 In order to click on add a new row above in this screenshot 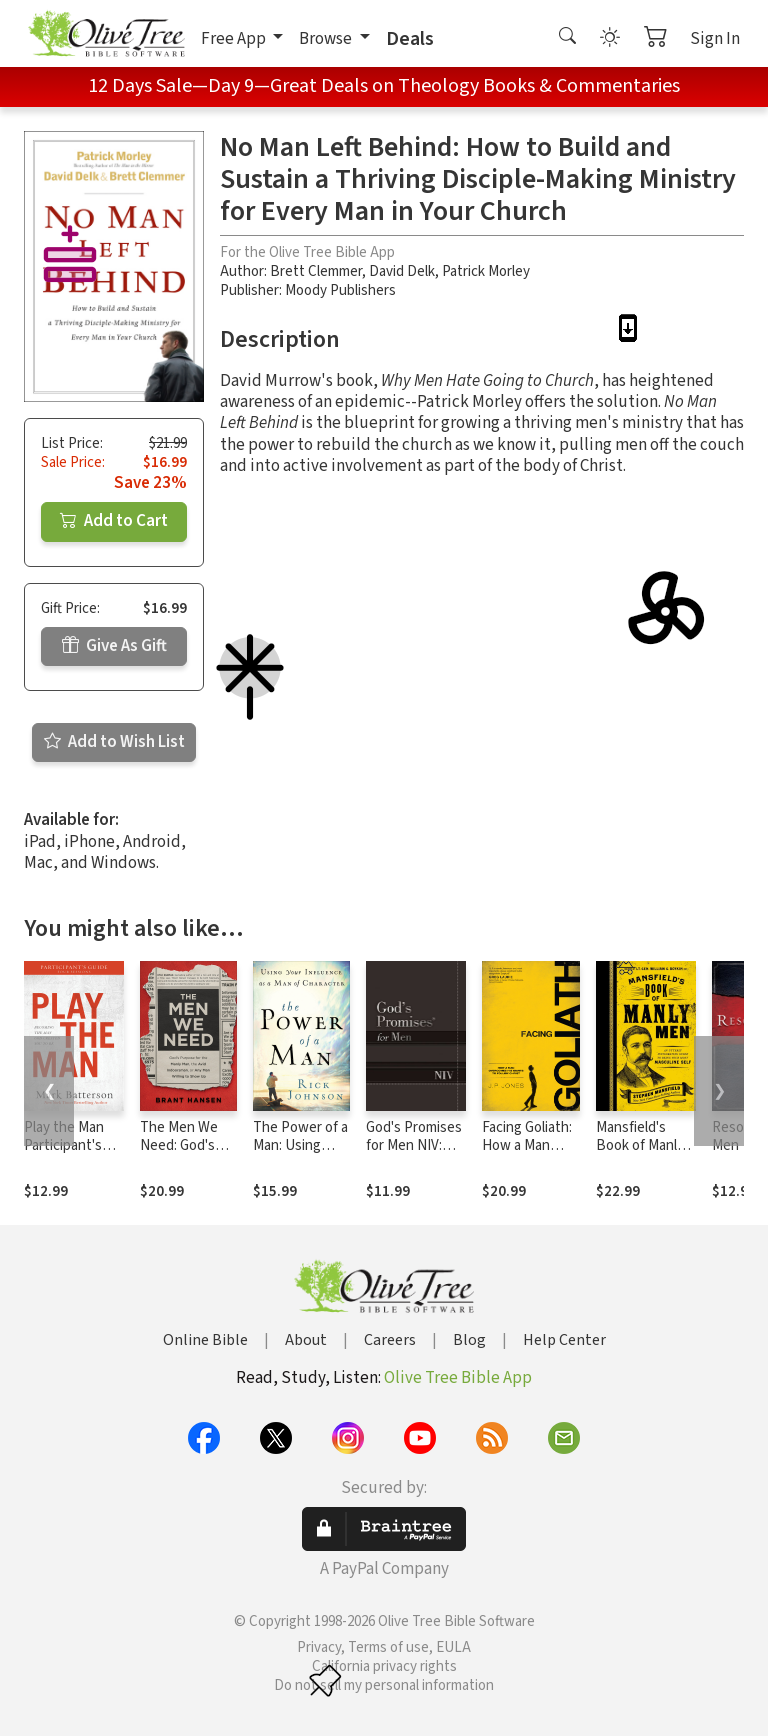, I will do `click(70, 258)`.